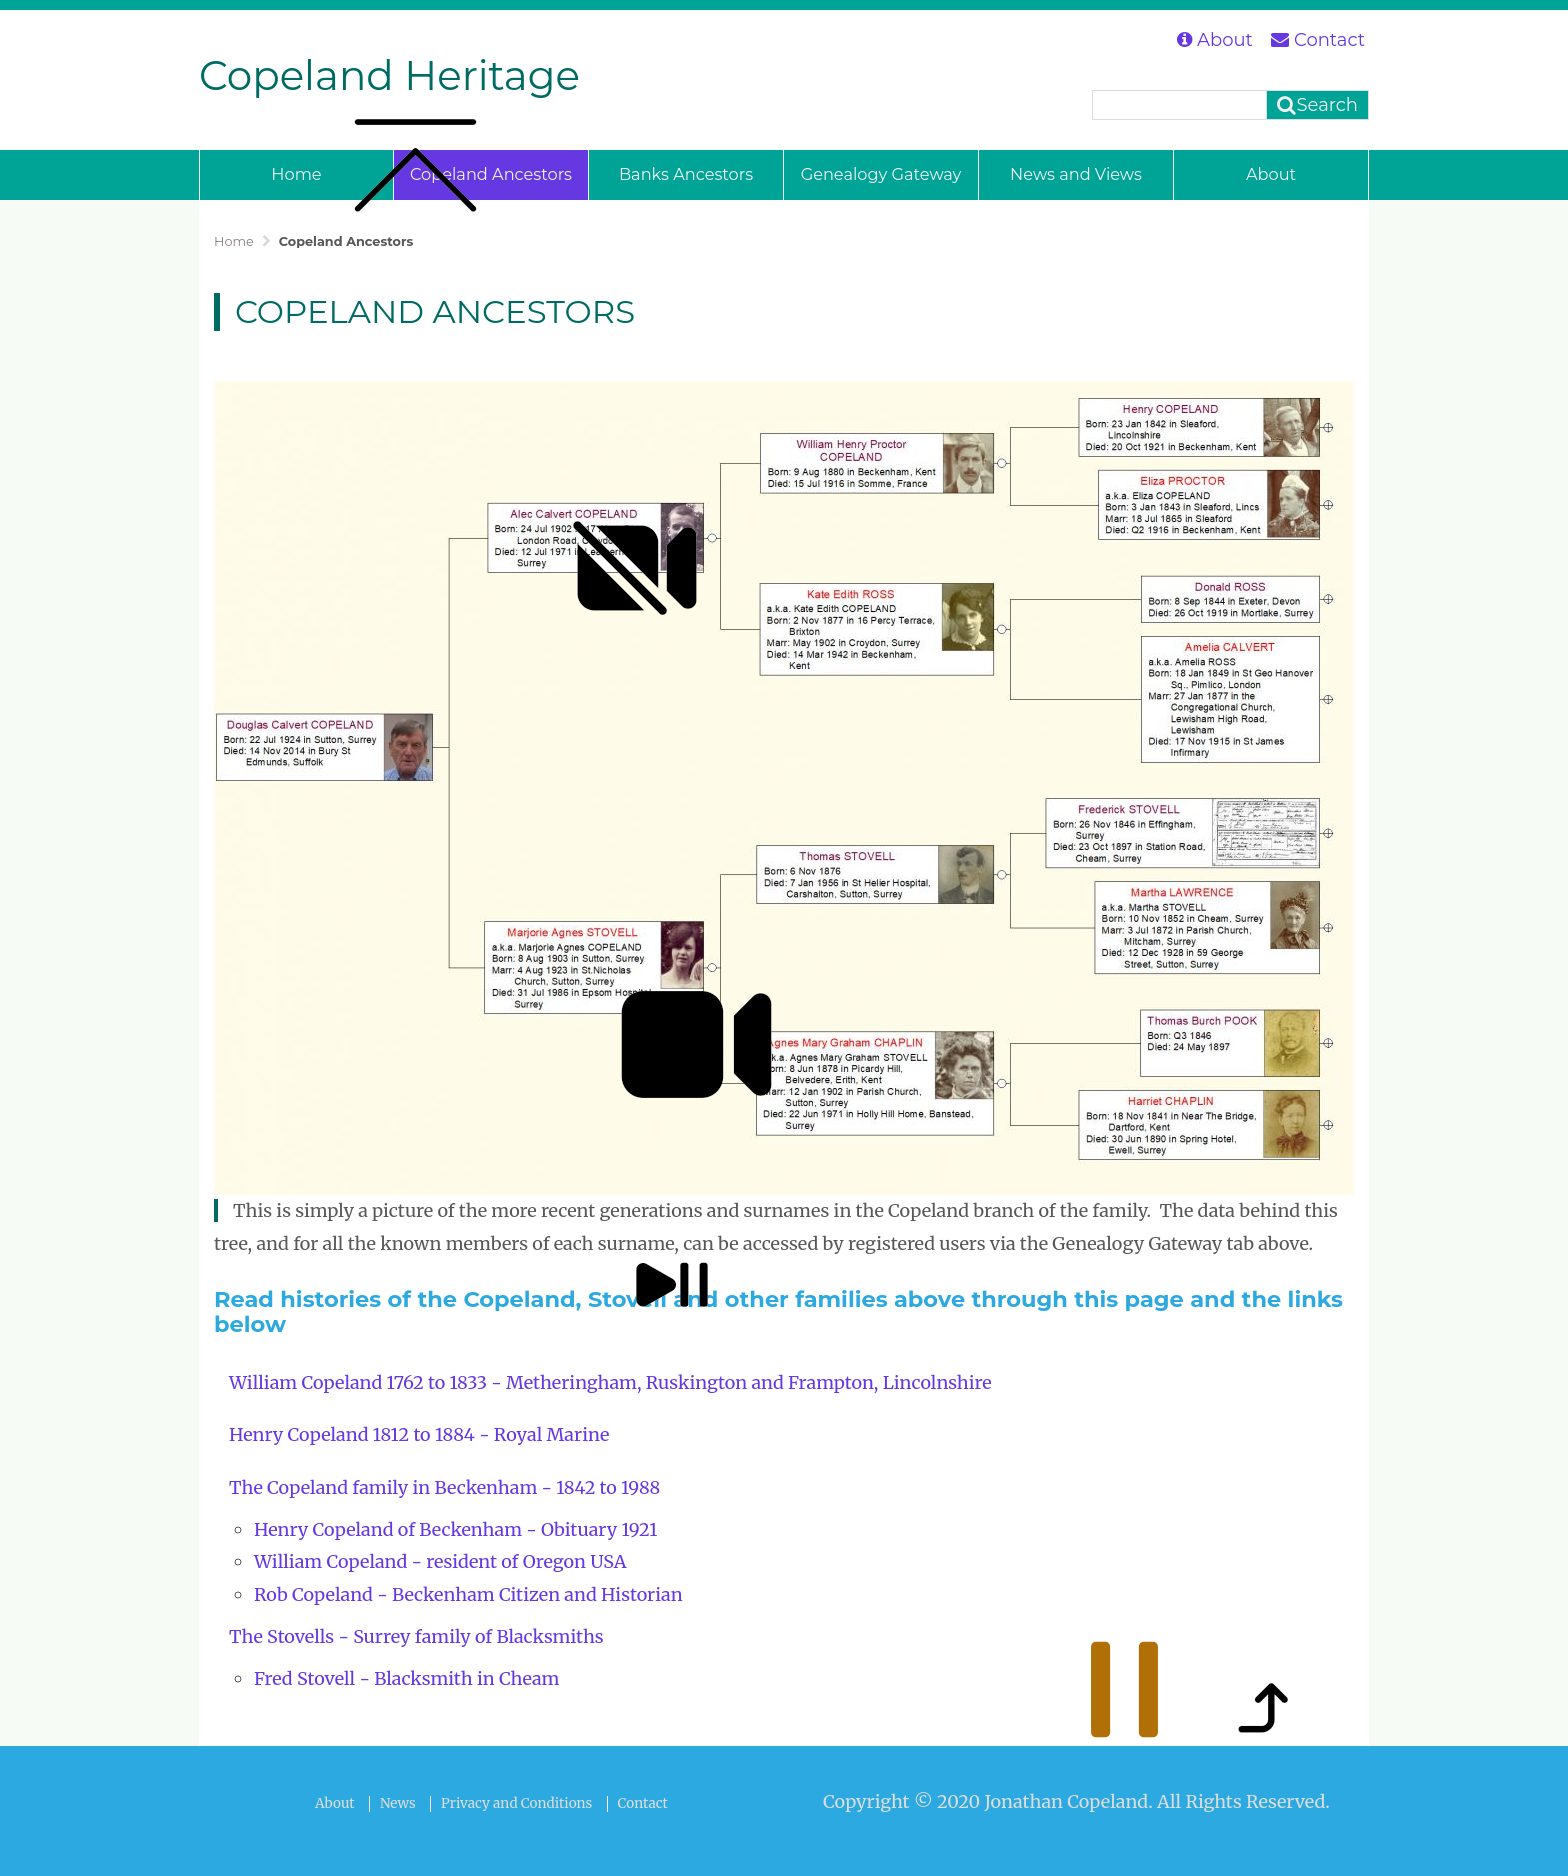 Image resolution: width=1568 pixels, height=1876 pixels. What do you see at coordinates (1261, 1709) in the screenshot?
I see `navigate forward and up in a menu hierarchy` at bounding box center [1261, 1709].